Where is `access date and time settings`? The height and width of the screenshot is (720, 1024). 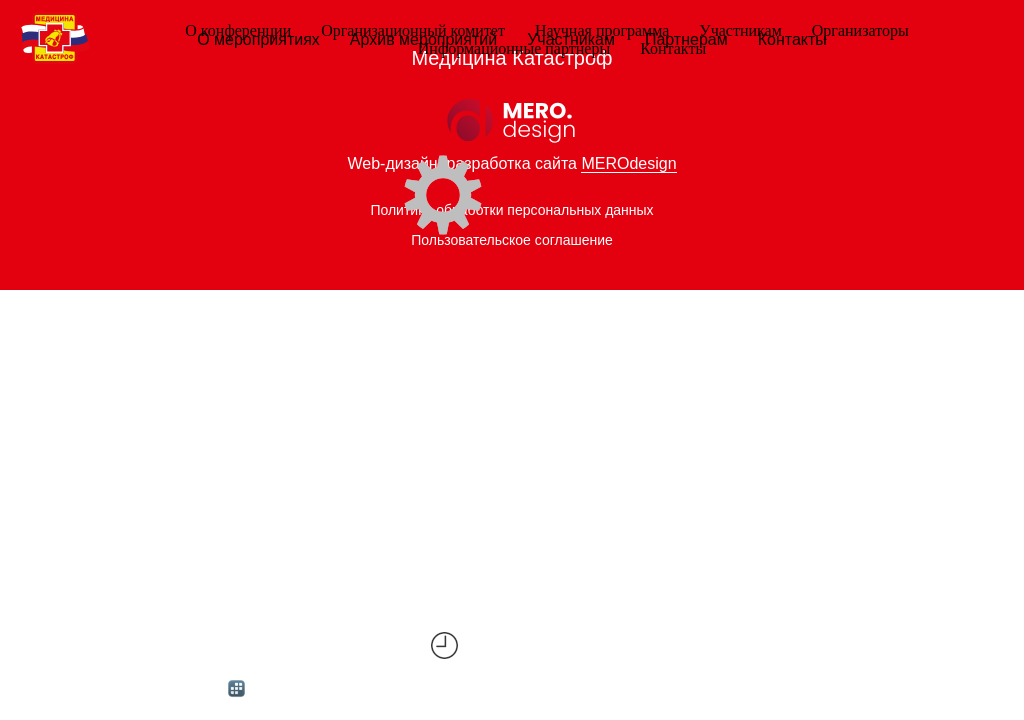 access date and time settings is located at coordinates (444, 645).